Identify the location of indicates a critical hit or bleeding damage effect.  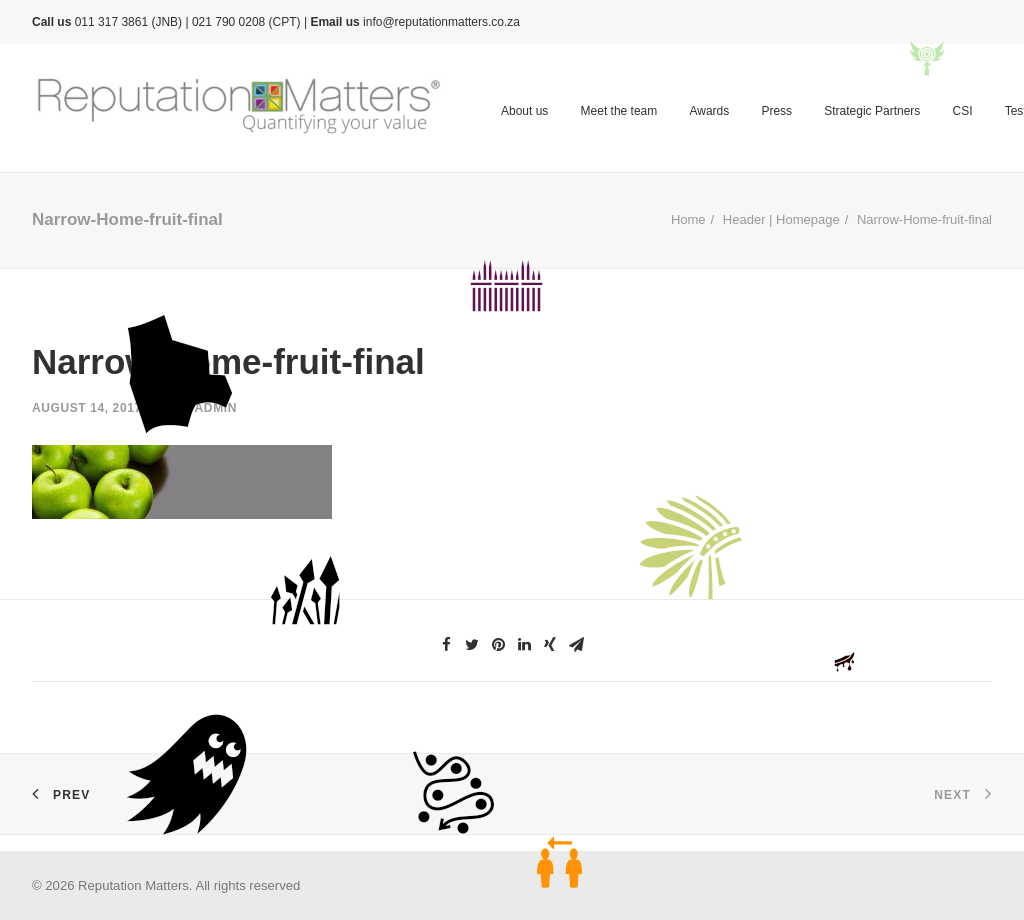
(844, 661).